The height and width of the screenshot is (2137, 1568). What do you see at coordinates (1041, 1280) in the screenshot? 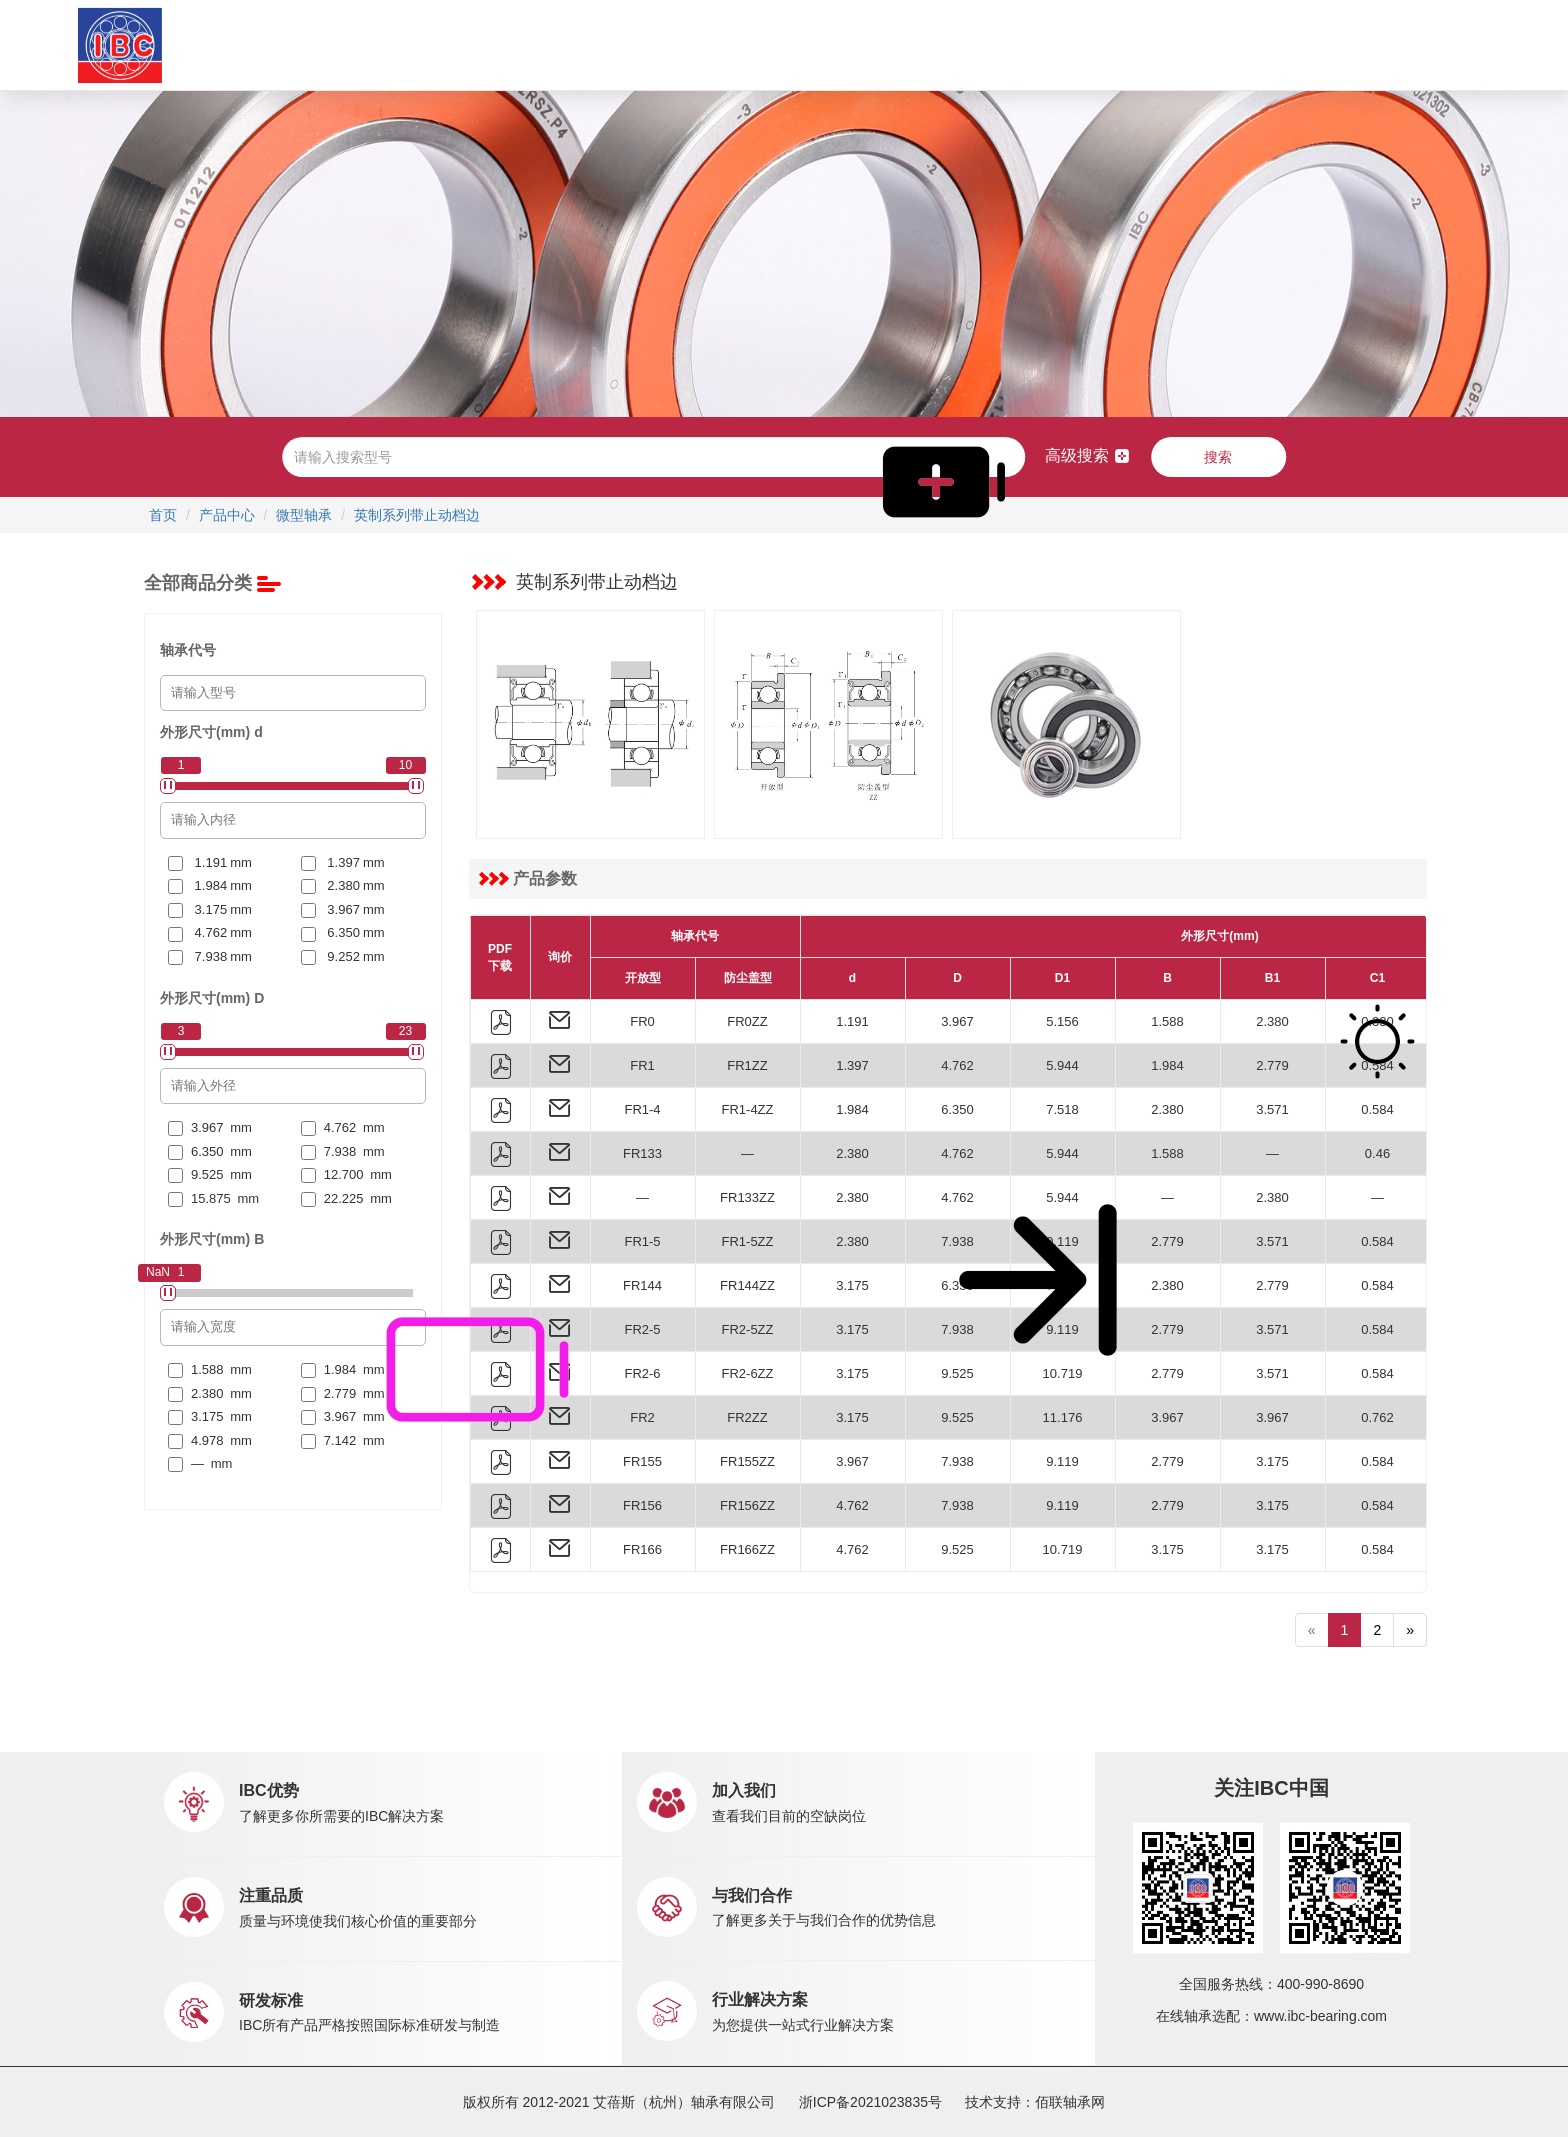
I see `navigate to the next item or page` at bounding box center [1041, 1280].